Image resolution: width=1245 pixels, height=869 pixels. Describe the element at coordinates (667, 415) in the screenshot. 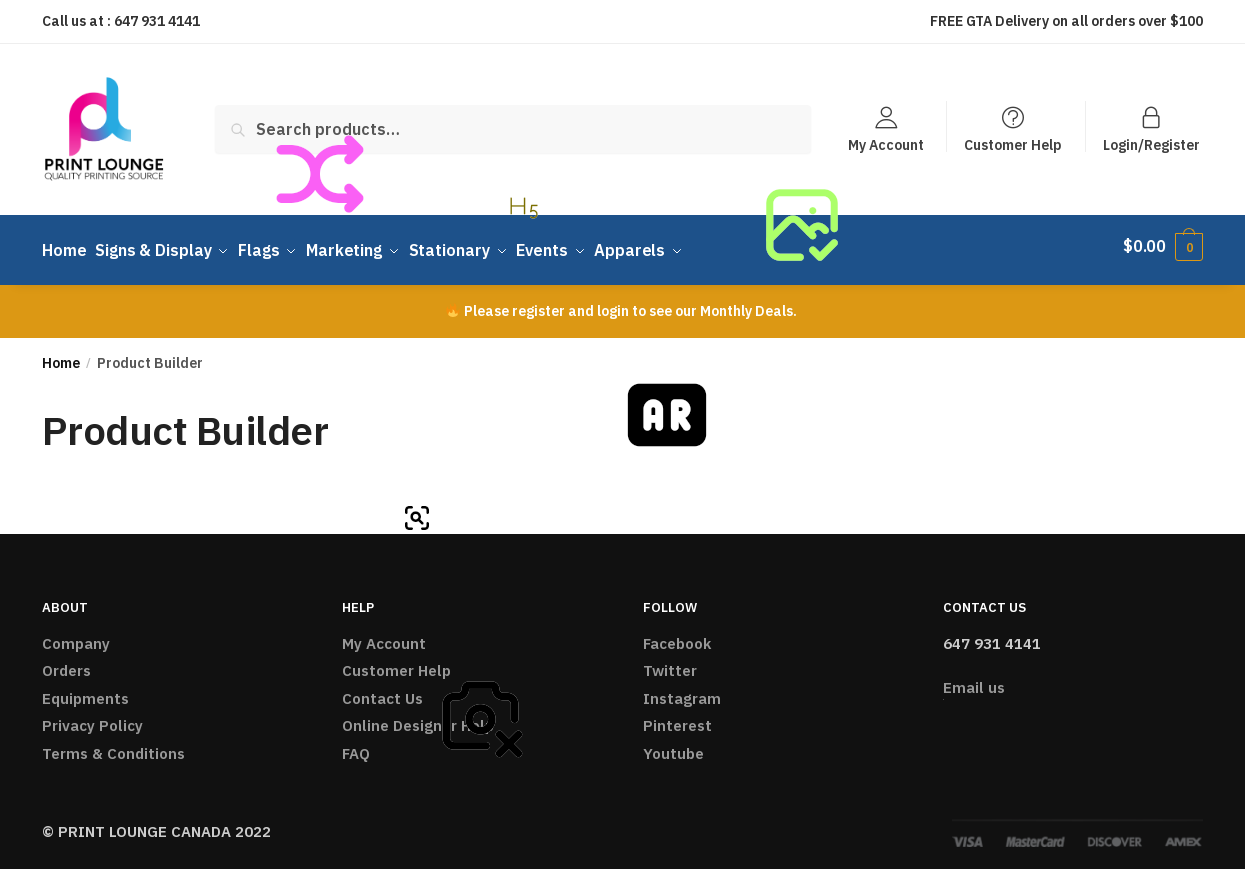

I see `indicates augmented reality feature available` at that location.